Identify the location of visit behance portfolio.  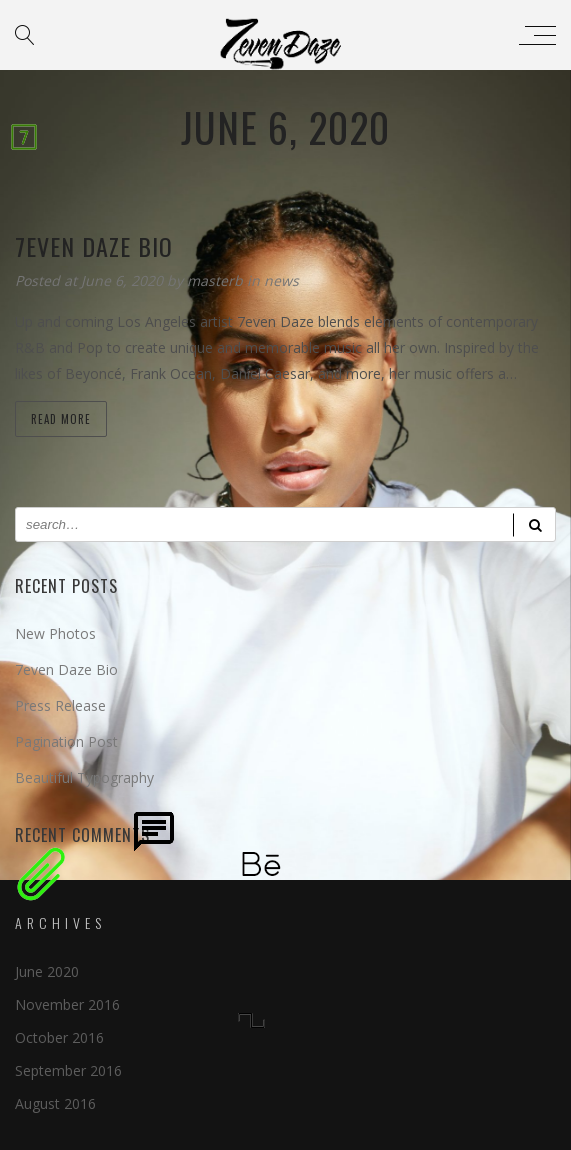
(260, 864).